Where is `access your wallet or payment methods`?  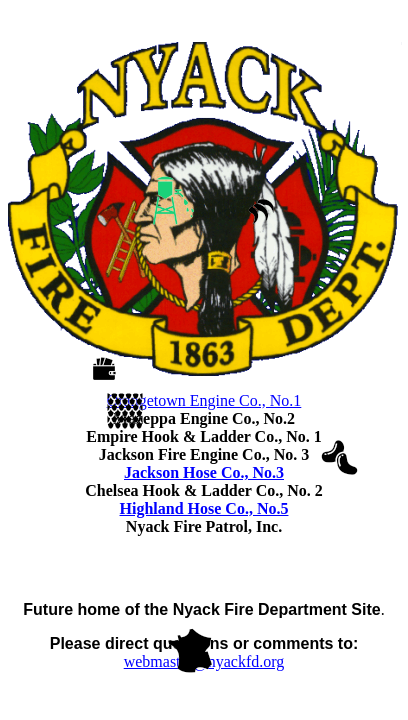
access your wallet or payment methods is located at coordinates (104, 369).